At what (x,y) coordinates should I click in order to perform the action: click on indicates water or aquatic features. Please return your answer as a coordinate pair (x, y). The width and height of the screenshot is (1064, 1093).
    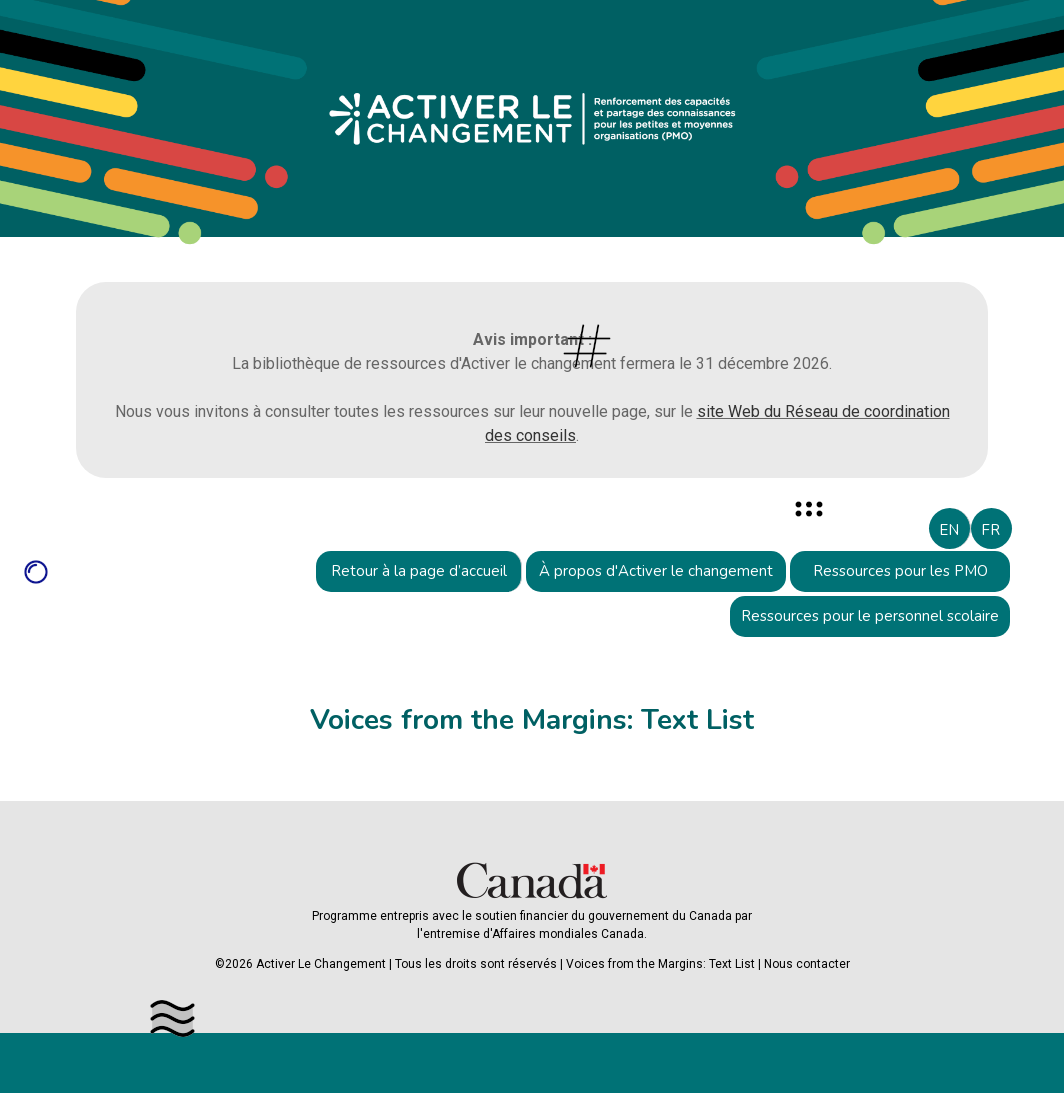
    Looking at the image, I should click on (172, 1018).